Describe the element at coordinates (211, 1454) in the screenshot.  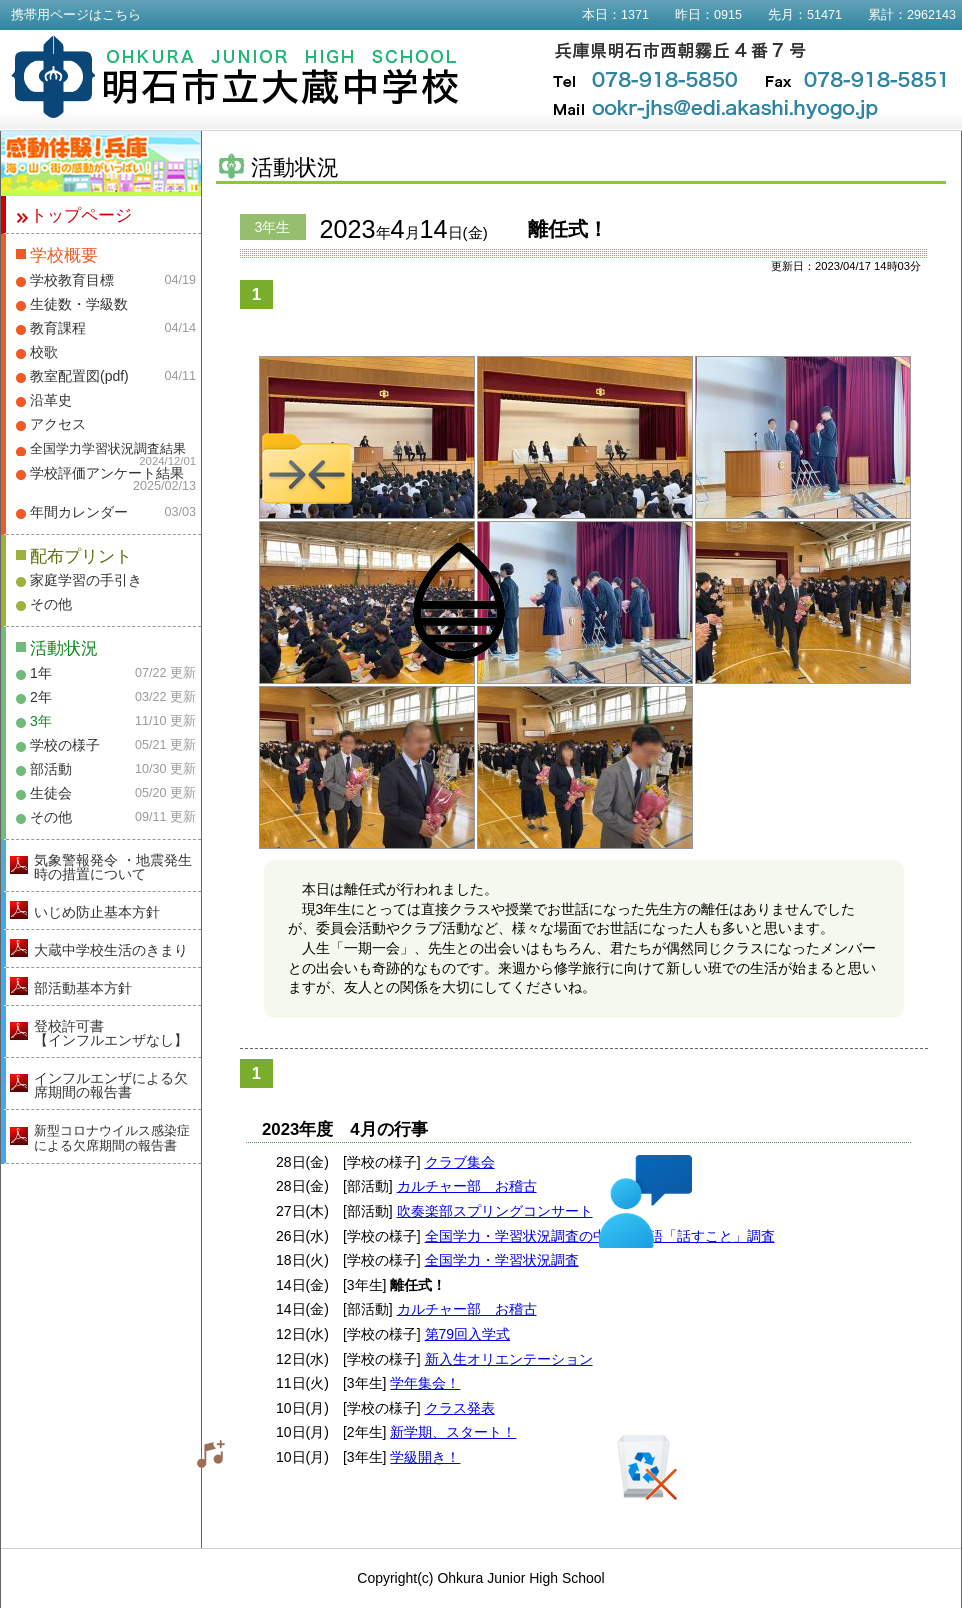
I see `add a new song to your library` at that location.